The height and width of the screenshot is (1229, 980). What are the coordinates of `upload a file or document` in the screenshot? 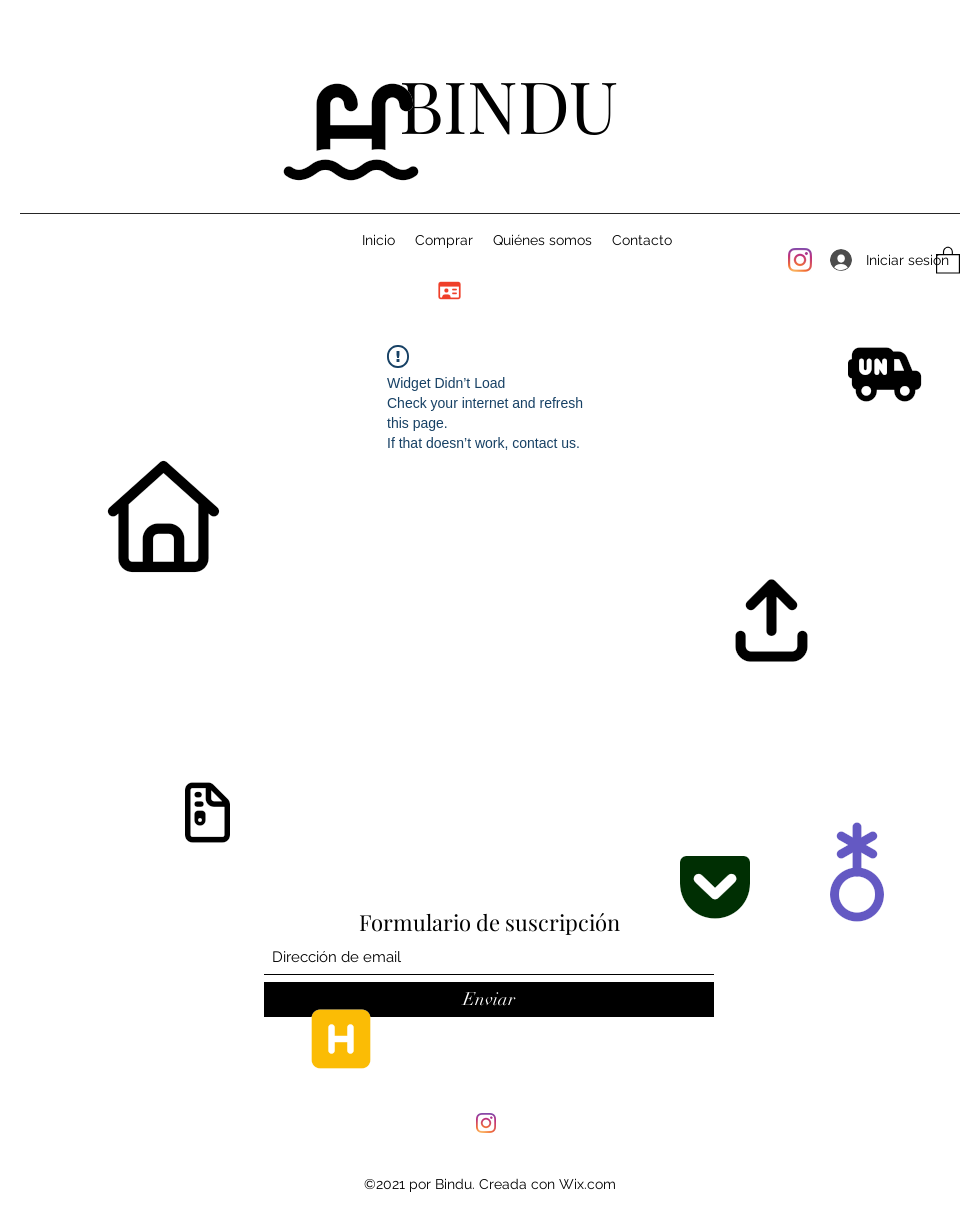 It's located at (771, 620).